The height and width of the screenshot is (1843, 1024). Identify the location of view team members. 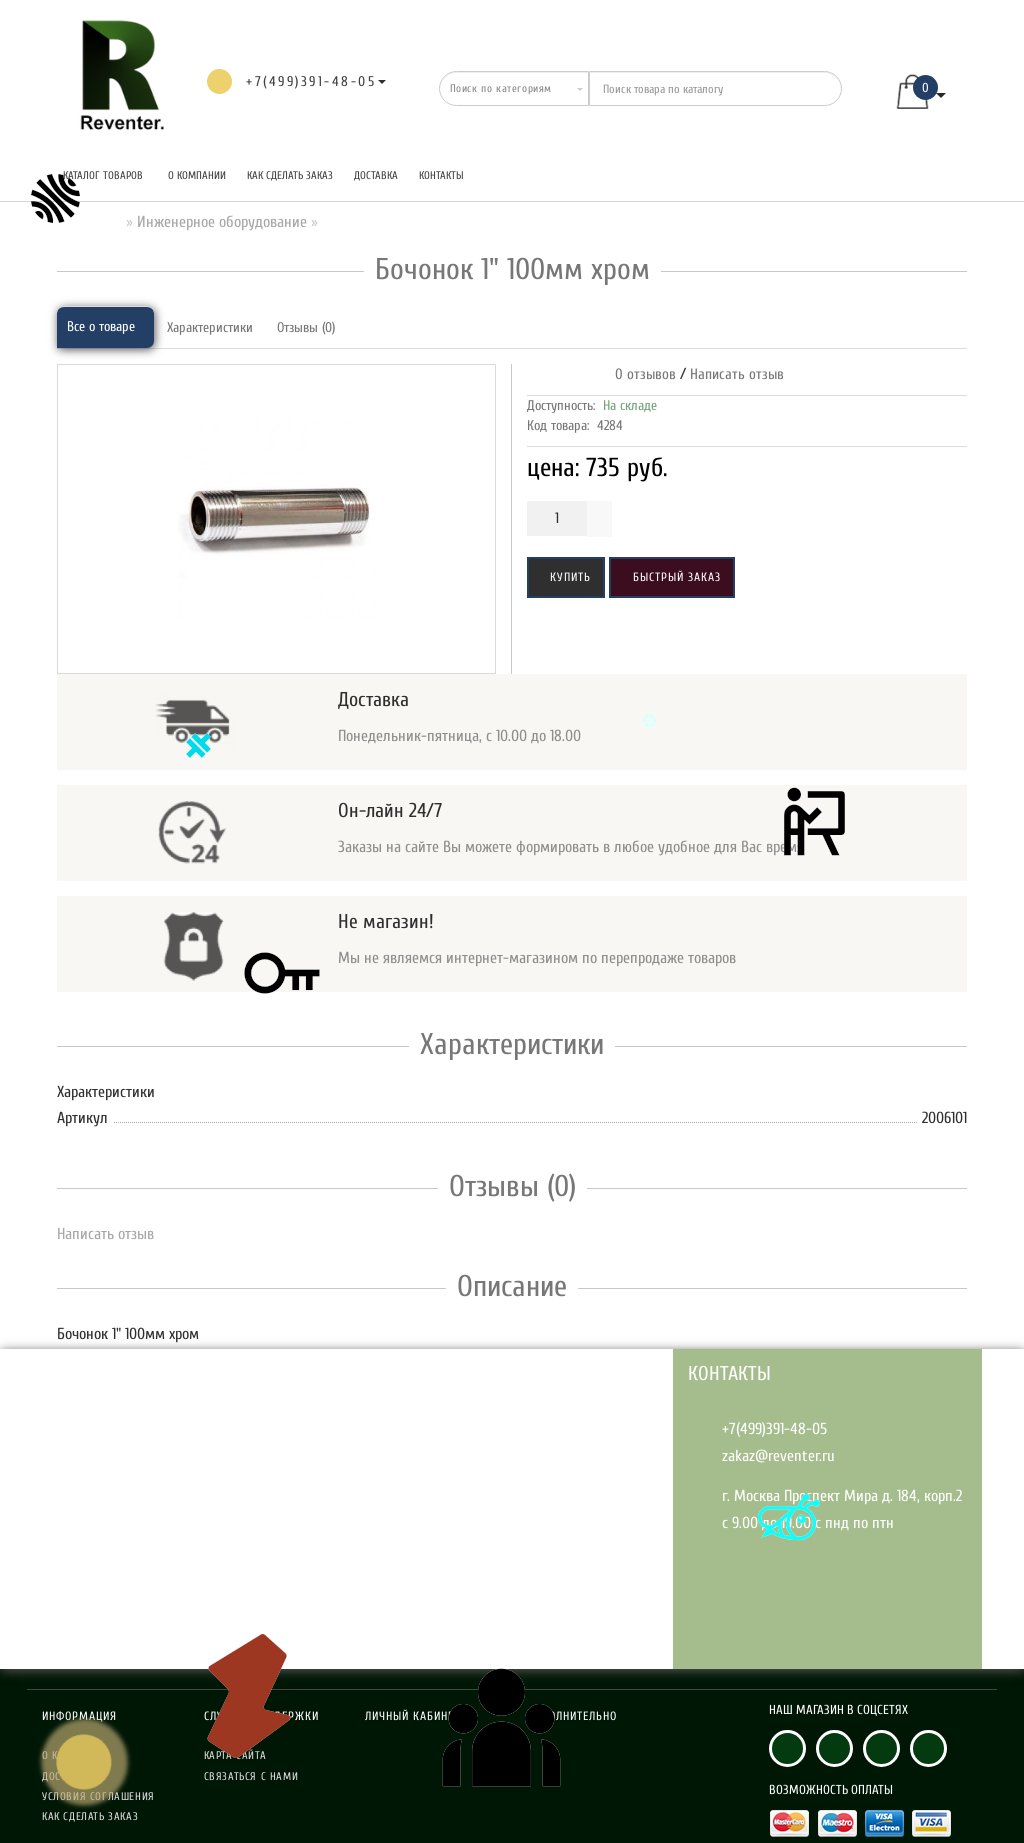
(501, 1727).